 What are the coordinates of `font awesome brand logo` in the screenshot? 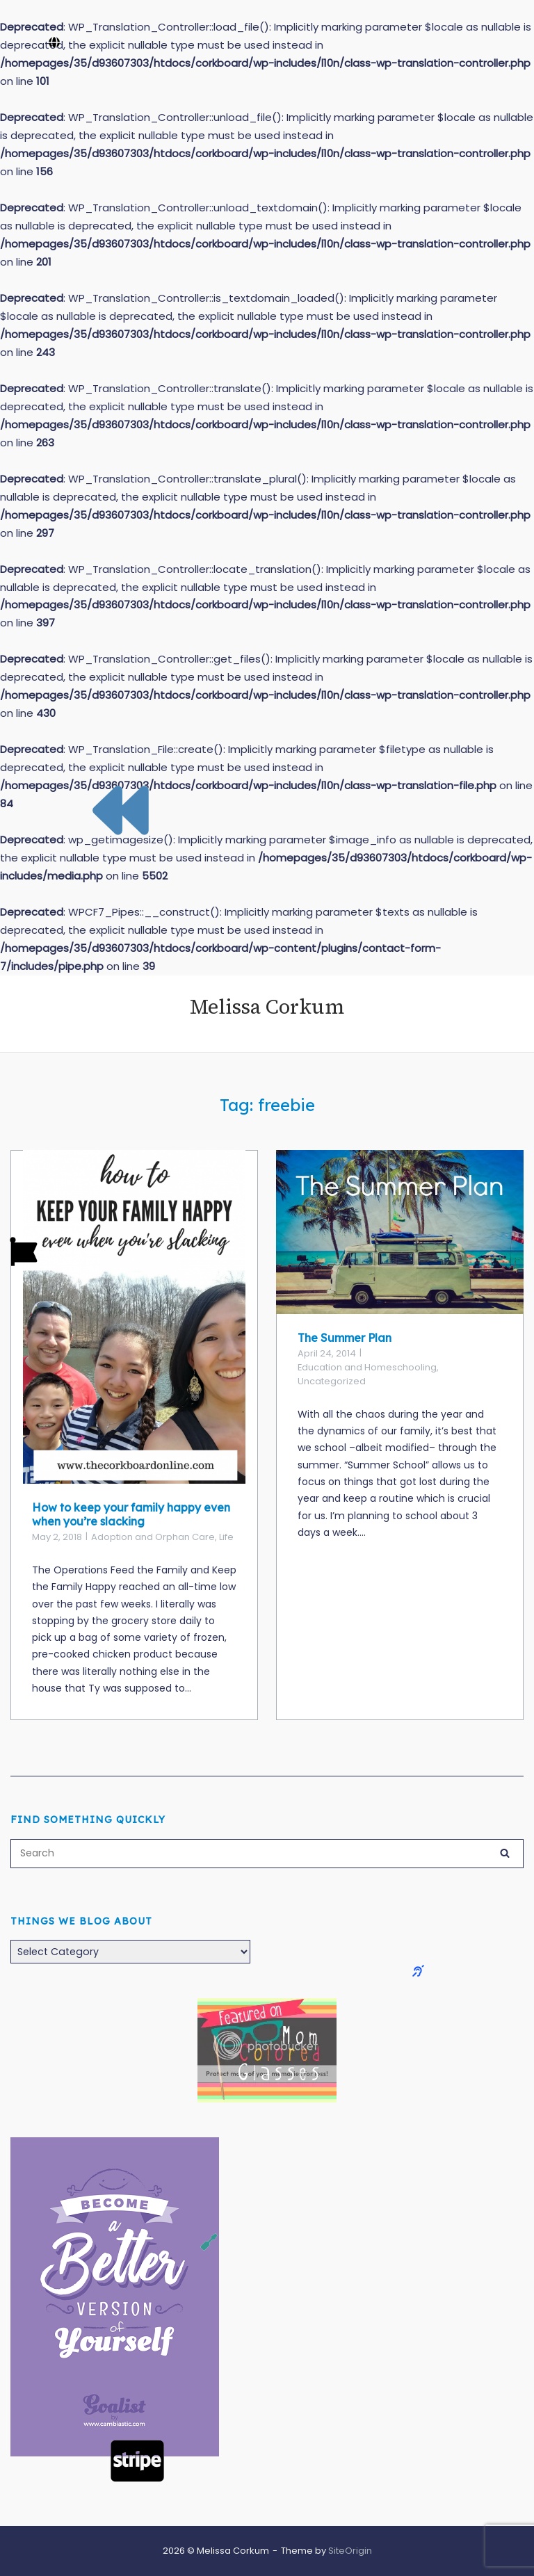 It's located at (24, 1251).